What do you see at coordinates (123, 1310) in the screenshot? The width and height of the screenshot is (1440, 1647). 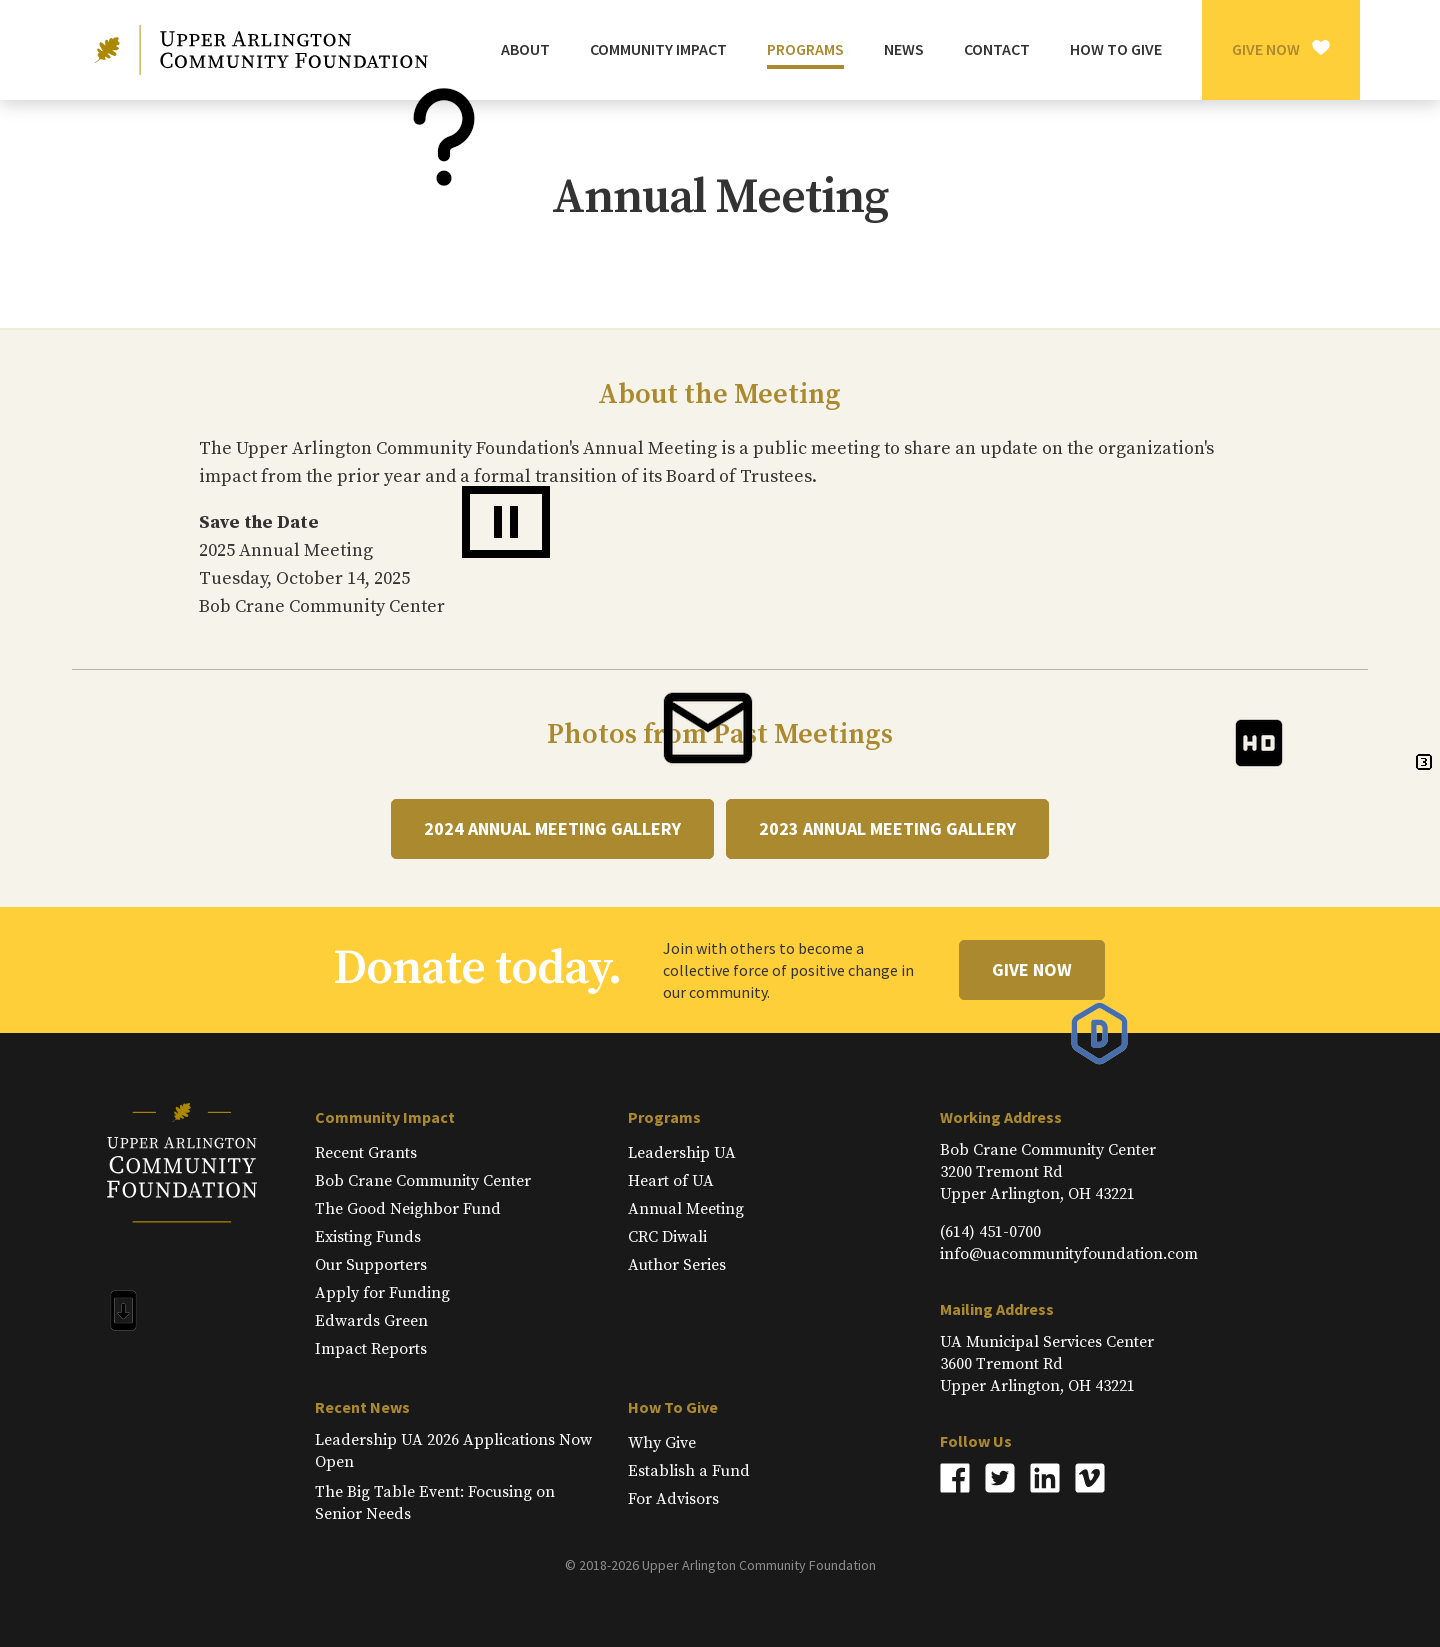 I see `download a system update to your device` at bounding box center [123, 1310].